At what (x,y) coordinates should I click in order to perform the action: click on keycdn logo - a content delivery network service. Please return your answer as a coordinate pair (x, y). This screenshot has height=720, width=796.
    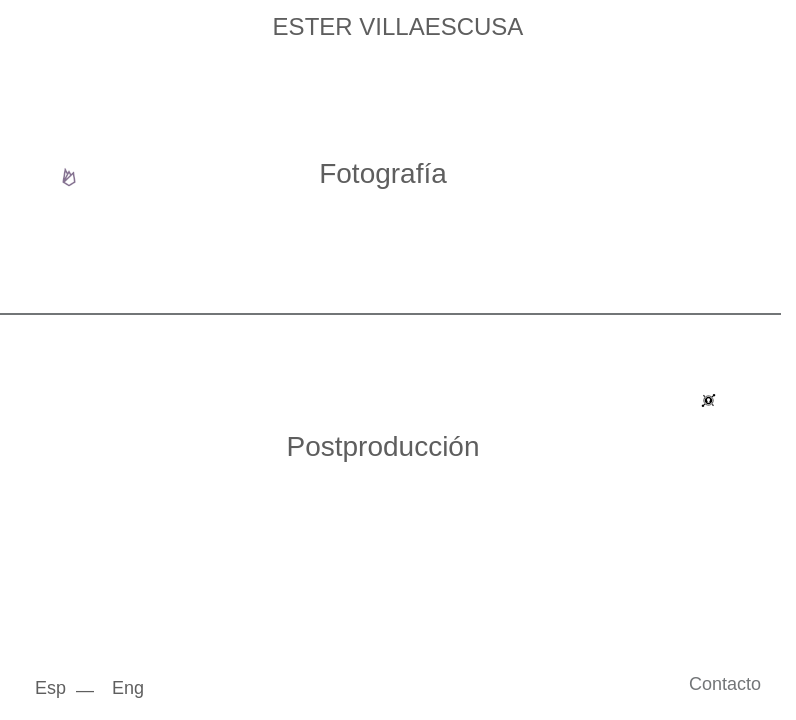
    Looking at the image, I should click on (708, 400).